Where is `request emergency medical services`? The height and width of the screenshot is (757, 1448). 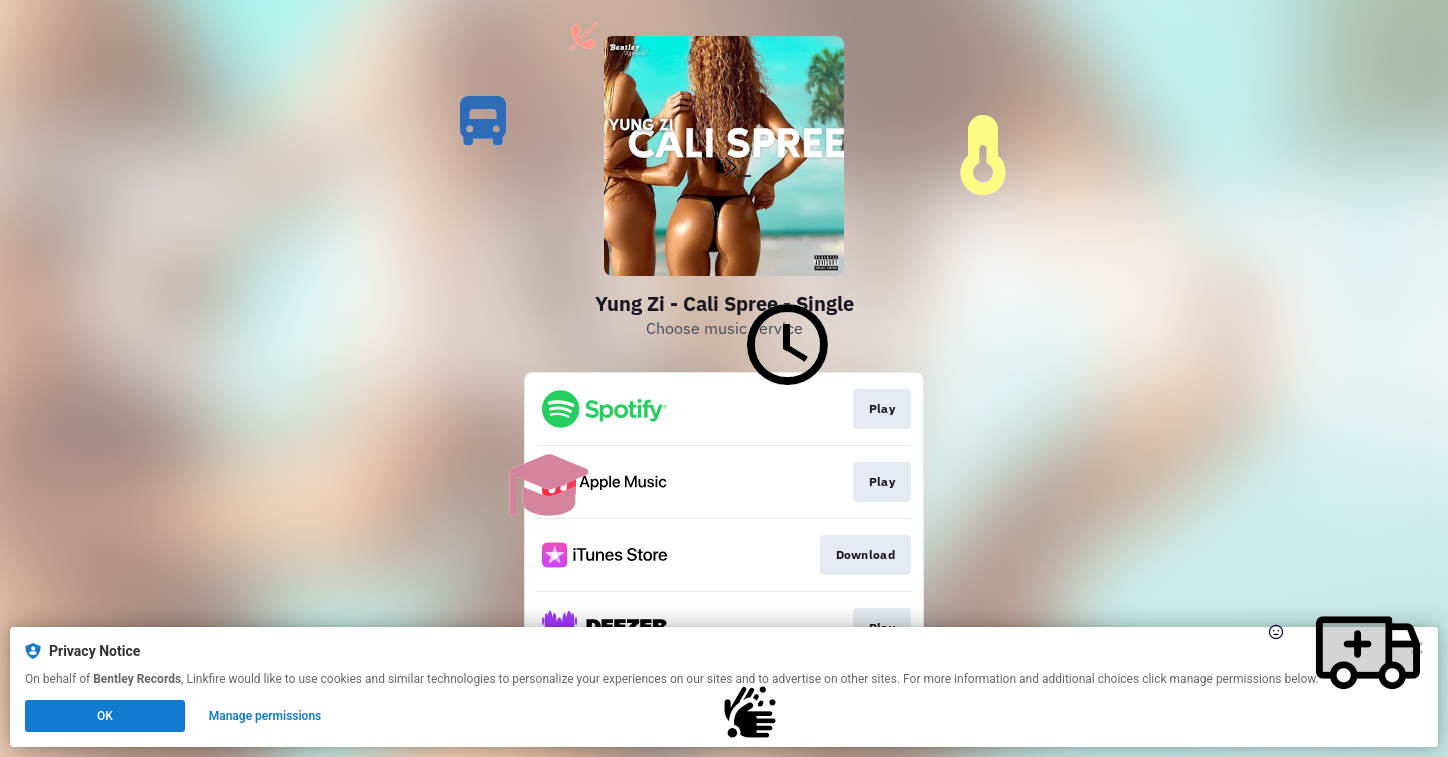 request emergency medical services is located at coordinates (1364, 647).